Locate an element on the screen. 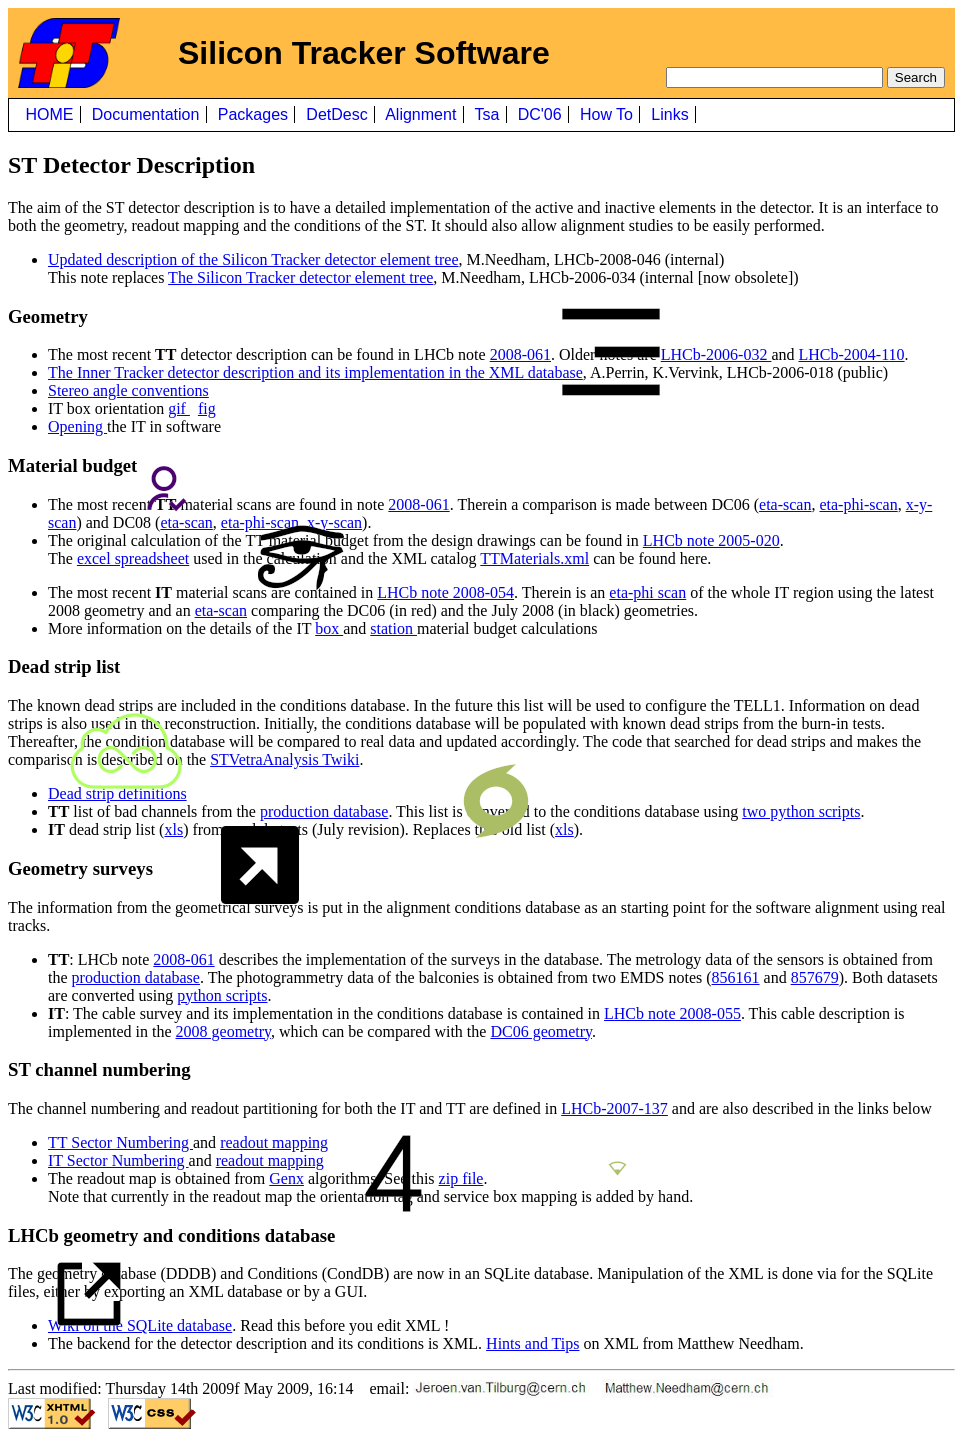 The width and height of the screenshot is (963, 1441). indicates weak wifi signal strength is located at coordinates (617, 1168).